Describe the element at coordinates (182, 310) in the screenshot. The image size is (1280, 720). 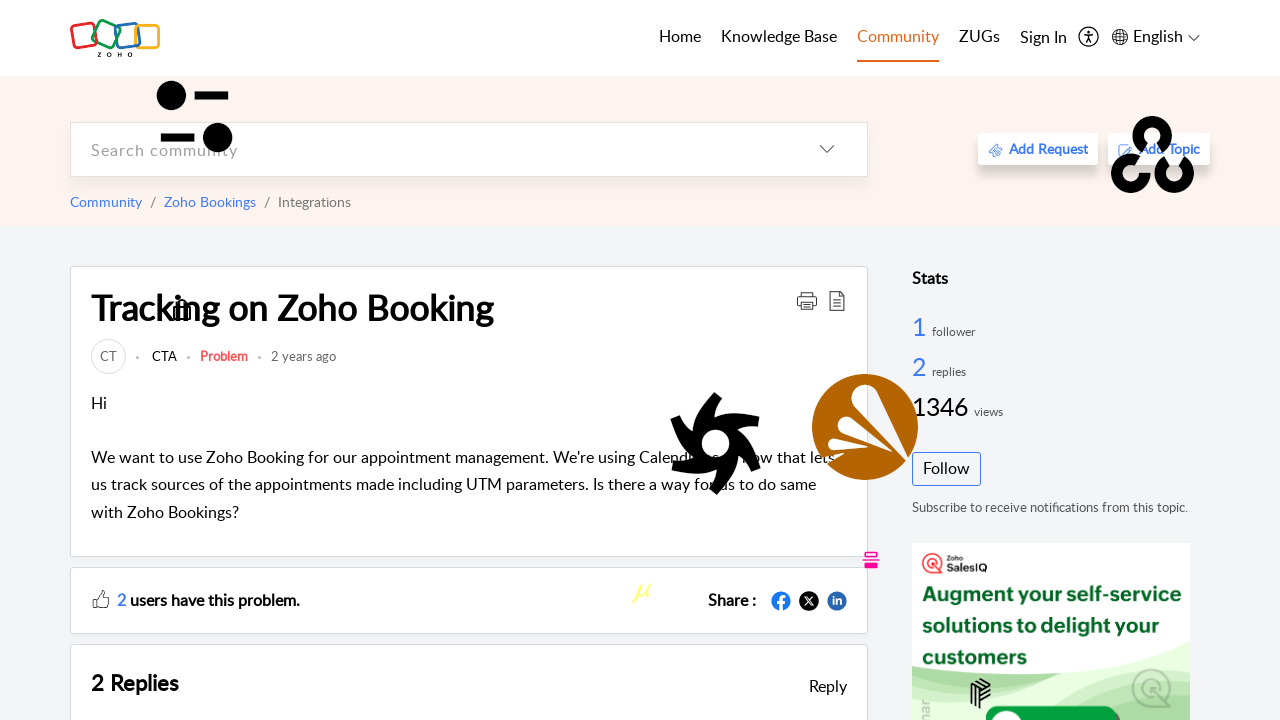
I see `view your shopping cart` at that location.